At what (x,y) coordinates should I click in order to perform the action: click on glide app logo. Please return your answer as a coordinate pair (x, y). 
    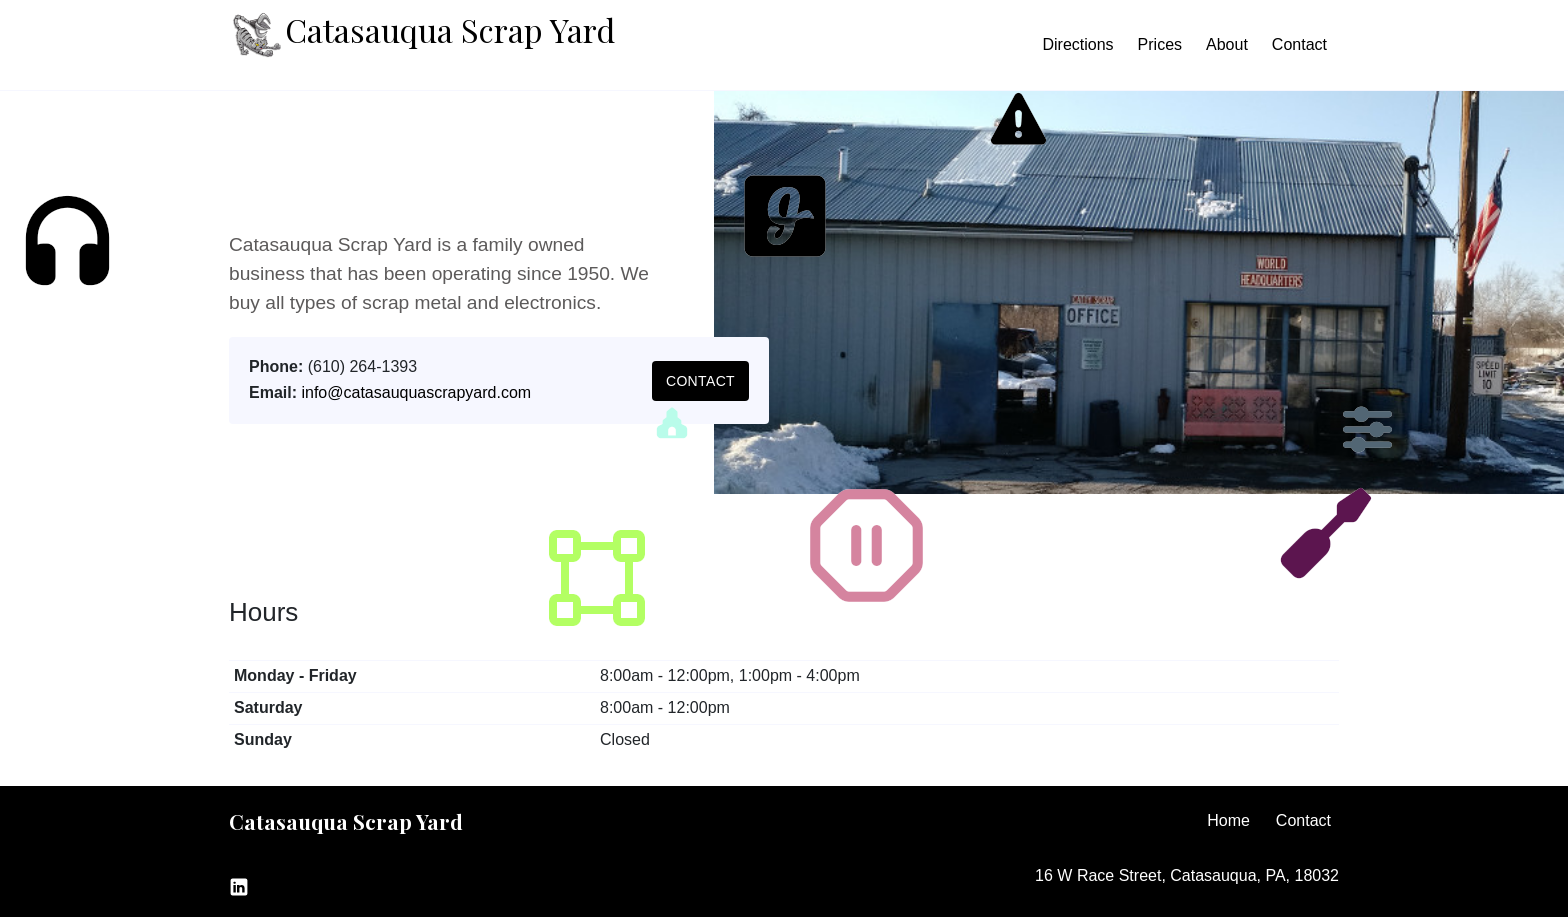
    Looking at the image, I should click on (785, 216).